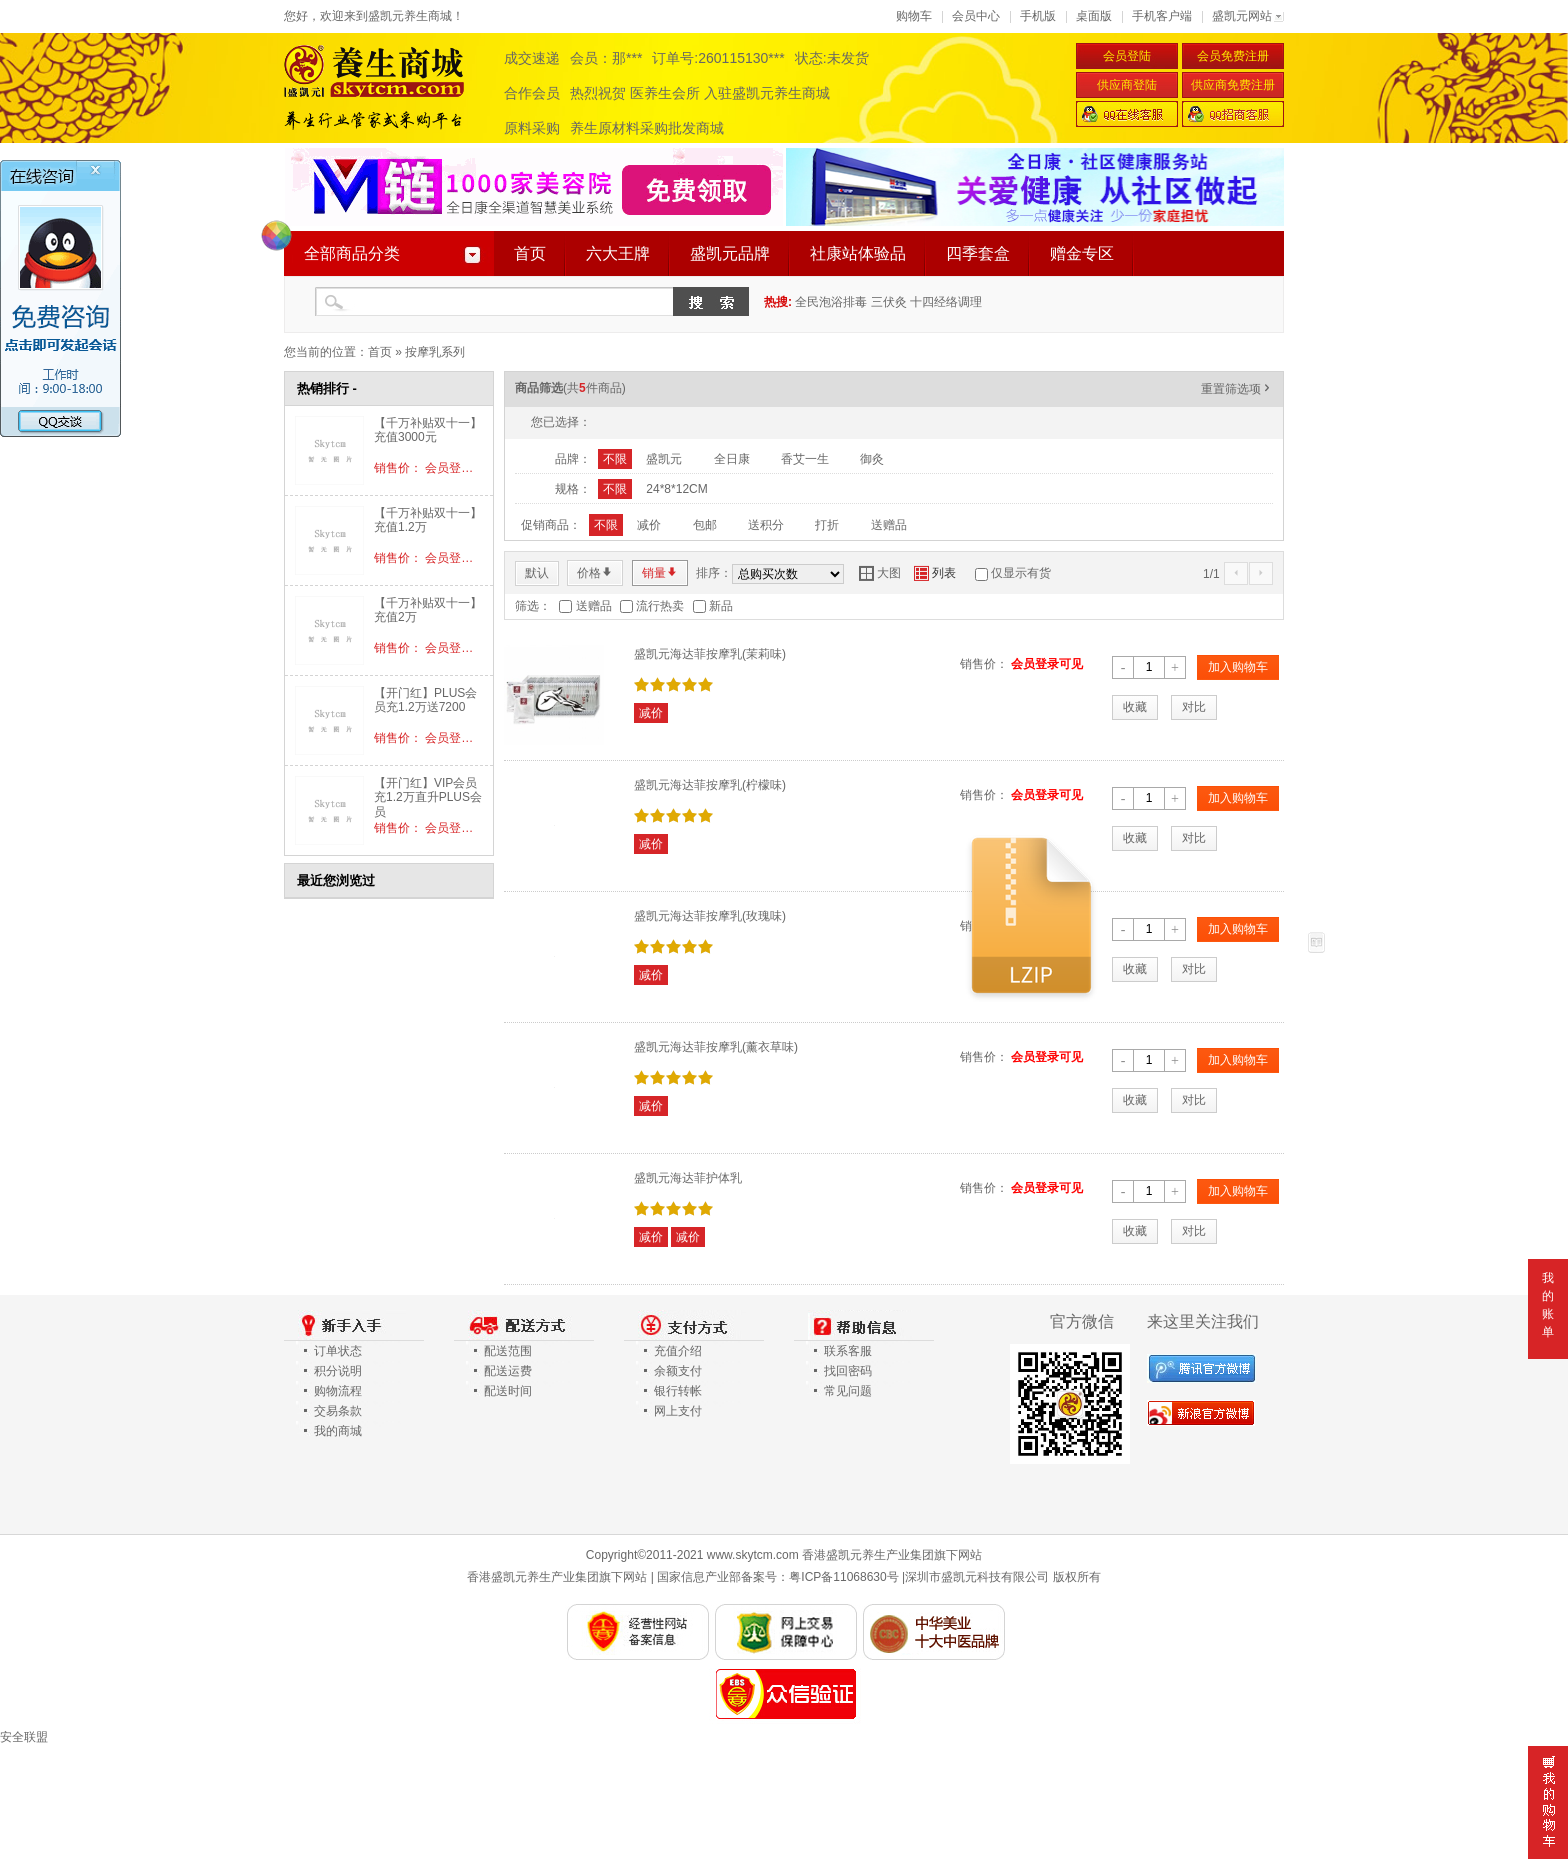 The image size is (1568, 1859). What do you see at coordinates (1031, 918) in the screenshot?
I see `an lzip compressed archive file` at bounding box center [1031, 918].